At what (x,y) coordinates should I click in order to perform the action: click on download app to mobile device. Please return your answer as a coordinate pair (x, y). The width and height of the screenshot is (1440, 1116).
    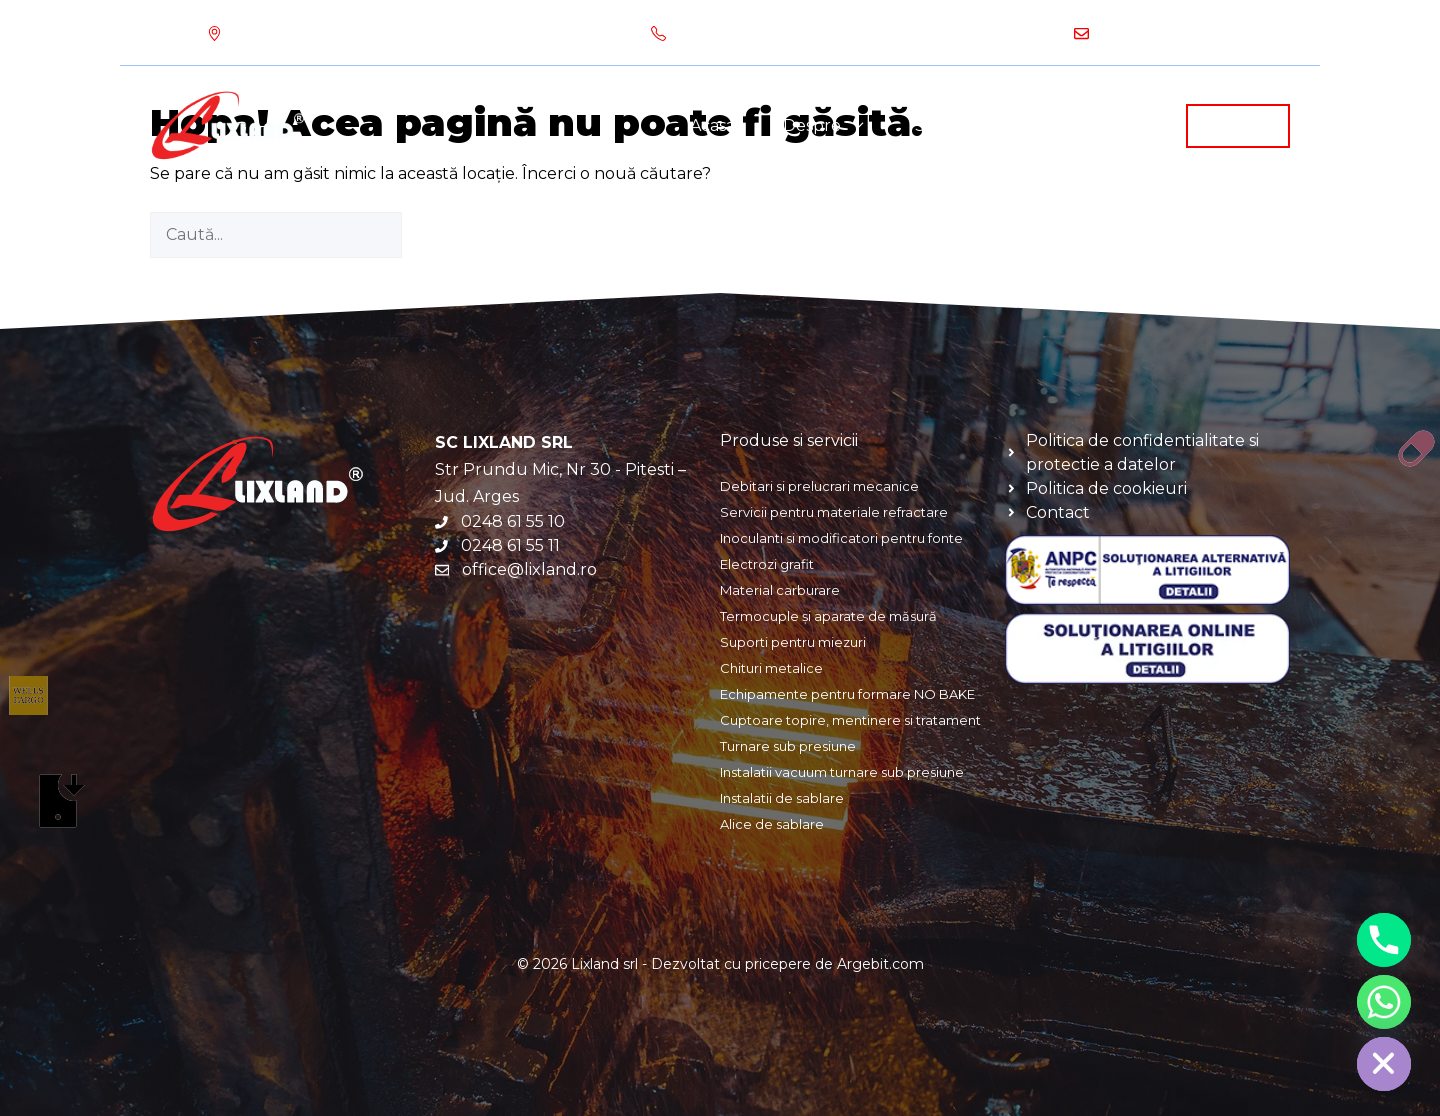
    Looking at the image, I should click on (58, 801).